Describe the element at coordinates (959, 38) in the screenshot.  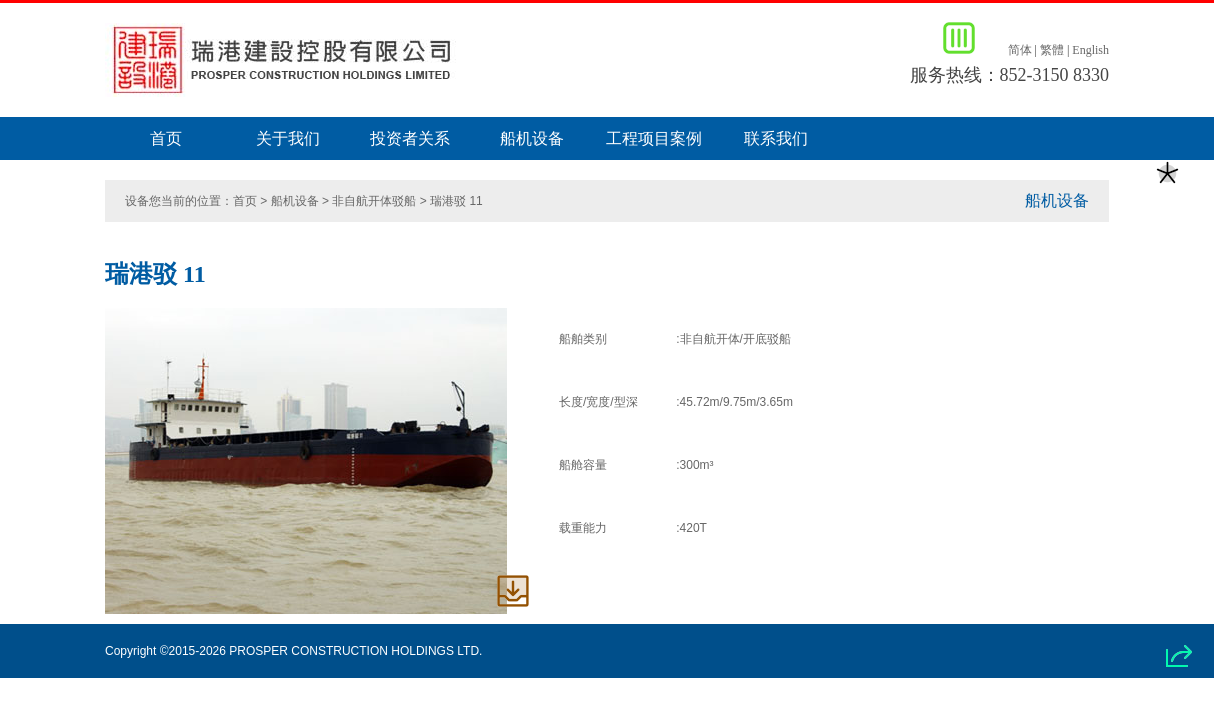
I see `laundry care instruction for drip drying` at that location.